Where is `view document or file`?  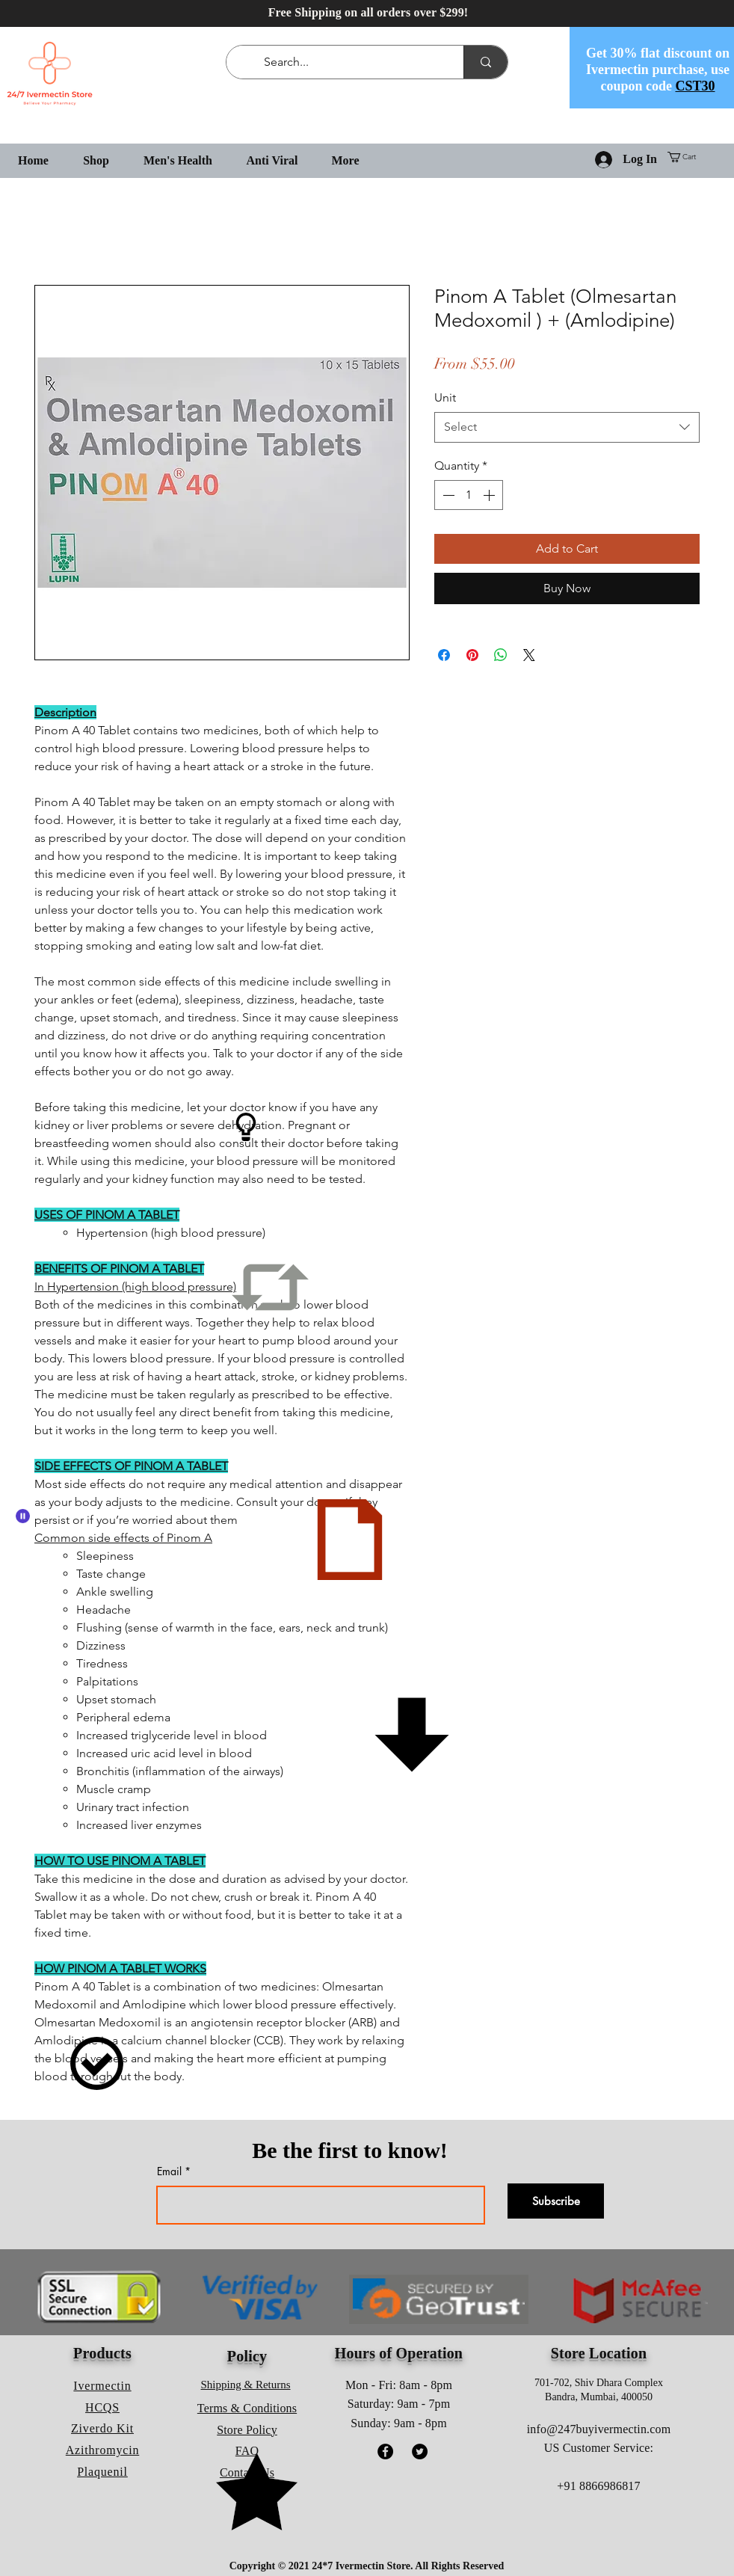 view document or file is located at coordinates (350, 1540).